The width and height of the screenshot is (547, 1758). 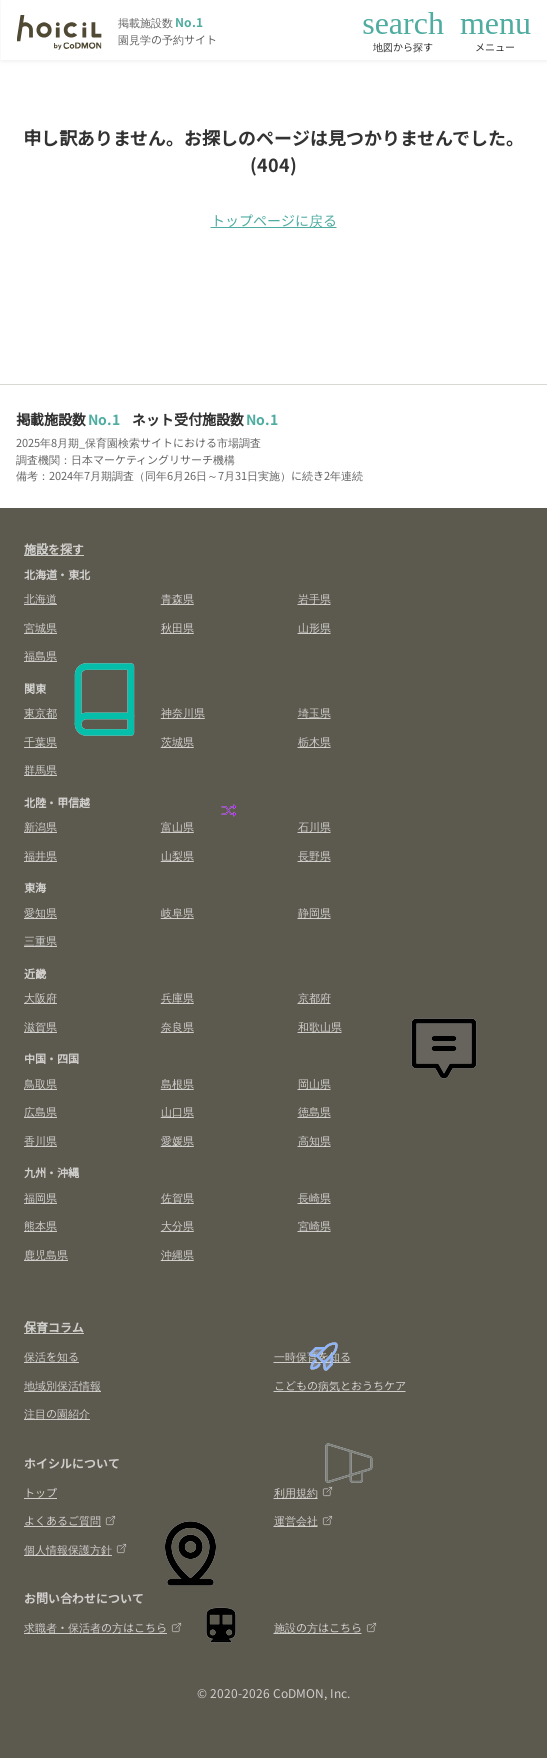 I want to click on view location on map, so click(x=190, y=1553).